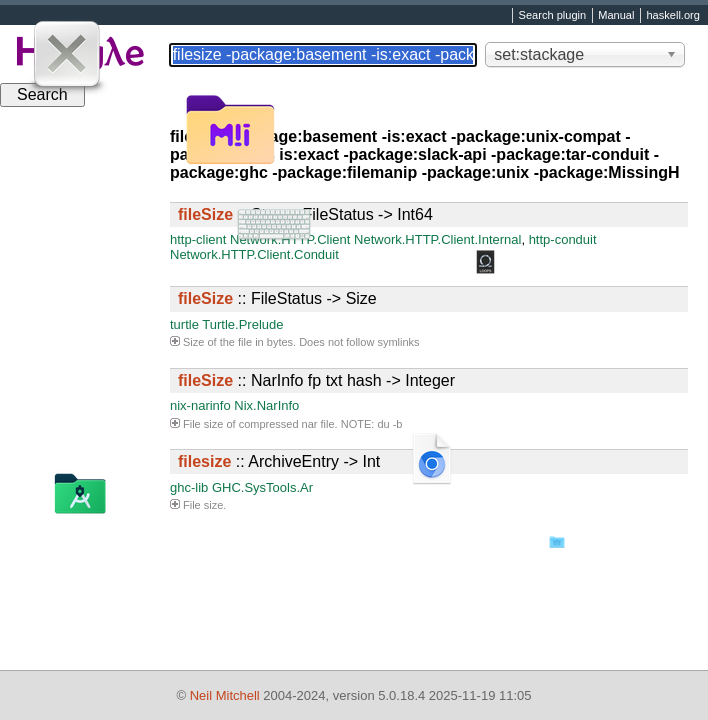  What do you see at coordinates (557, 542) in the screenshot?
I see `open your pictures folder` at bounding box center [557, 542].